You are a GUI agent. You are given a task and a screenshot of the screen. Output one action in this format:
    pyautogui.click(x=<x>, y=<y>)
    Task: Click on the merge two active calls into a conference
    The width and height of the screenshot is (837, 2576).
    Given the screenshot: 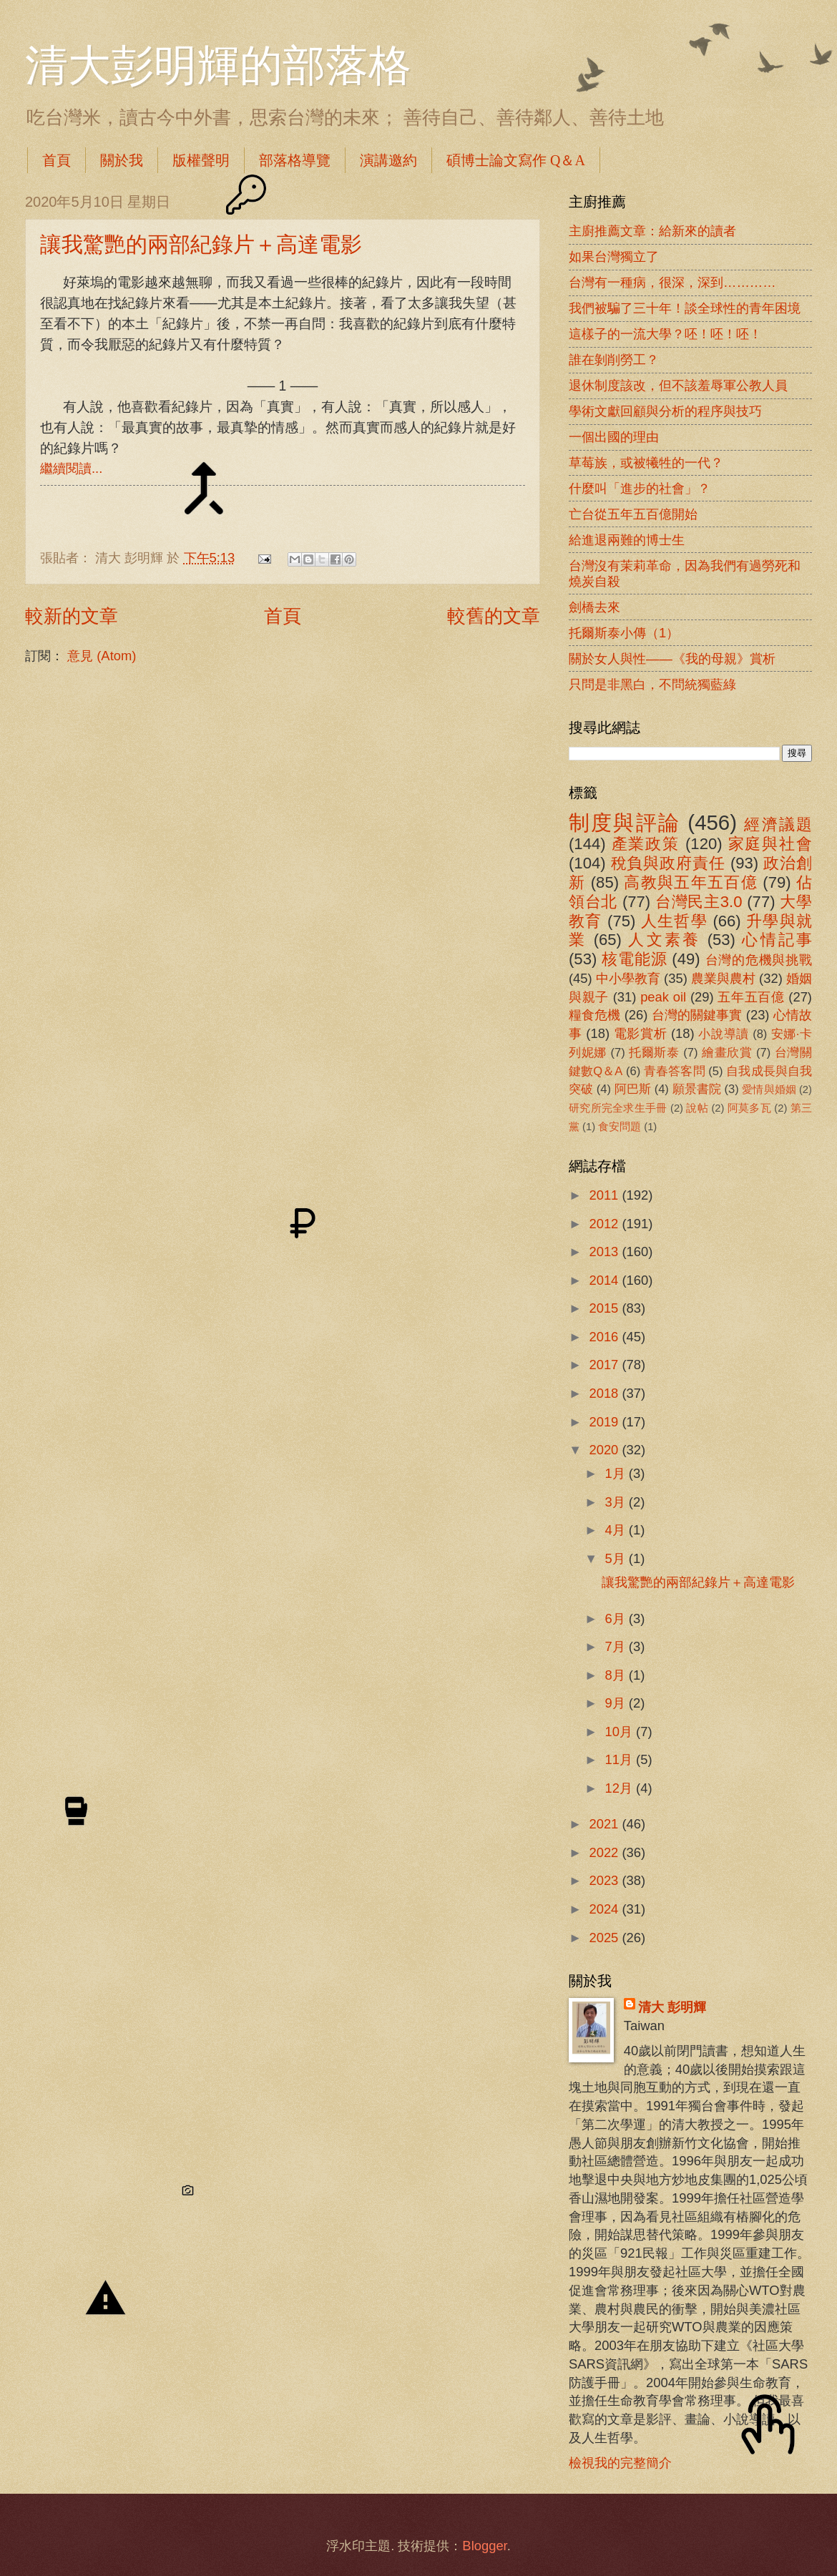 What is the action you would take?
    pyautogui.click(x=204, y=489)
    